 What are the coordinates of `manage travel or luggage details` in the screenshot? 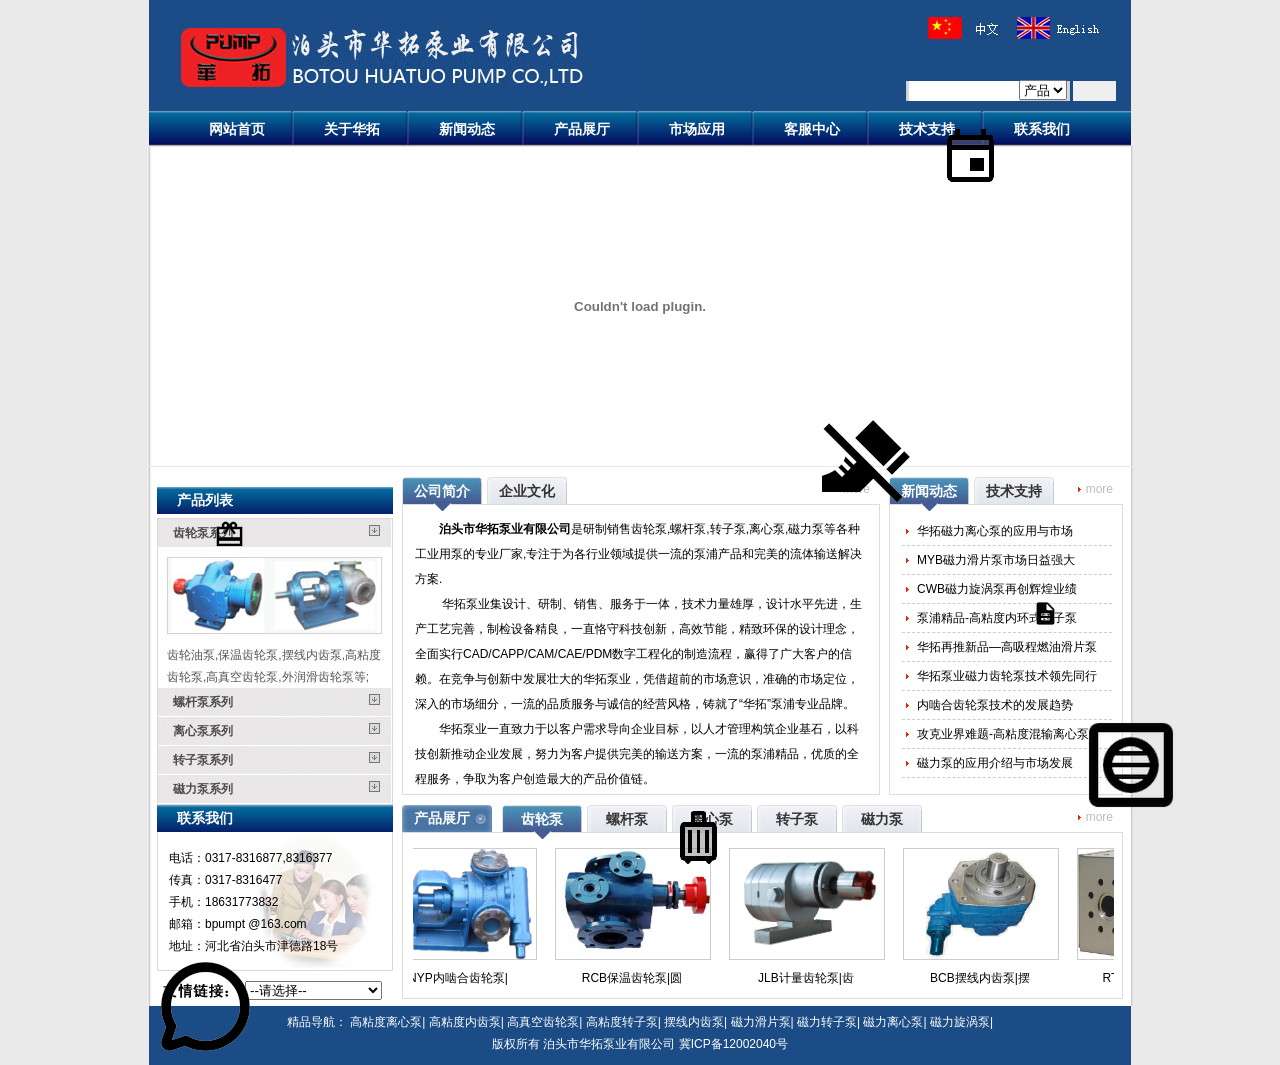 It's located at (698, 837).